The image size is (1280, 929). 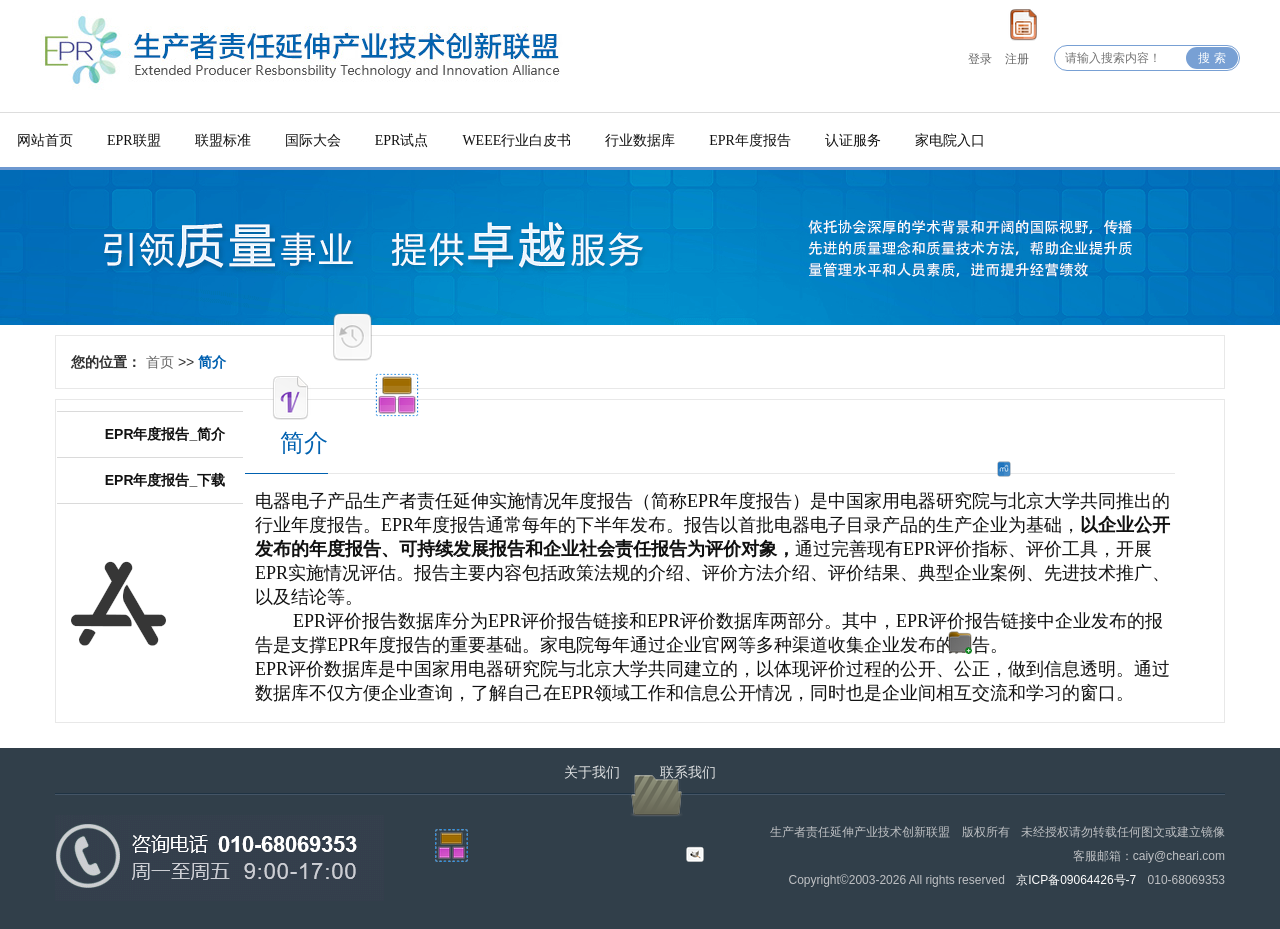 What do you see at coordinates (695, 854) in the screenshot?
I see `open a GIMP project file` at bounding box center [695, 854].